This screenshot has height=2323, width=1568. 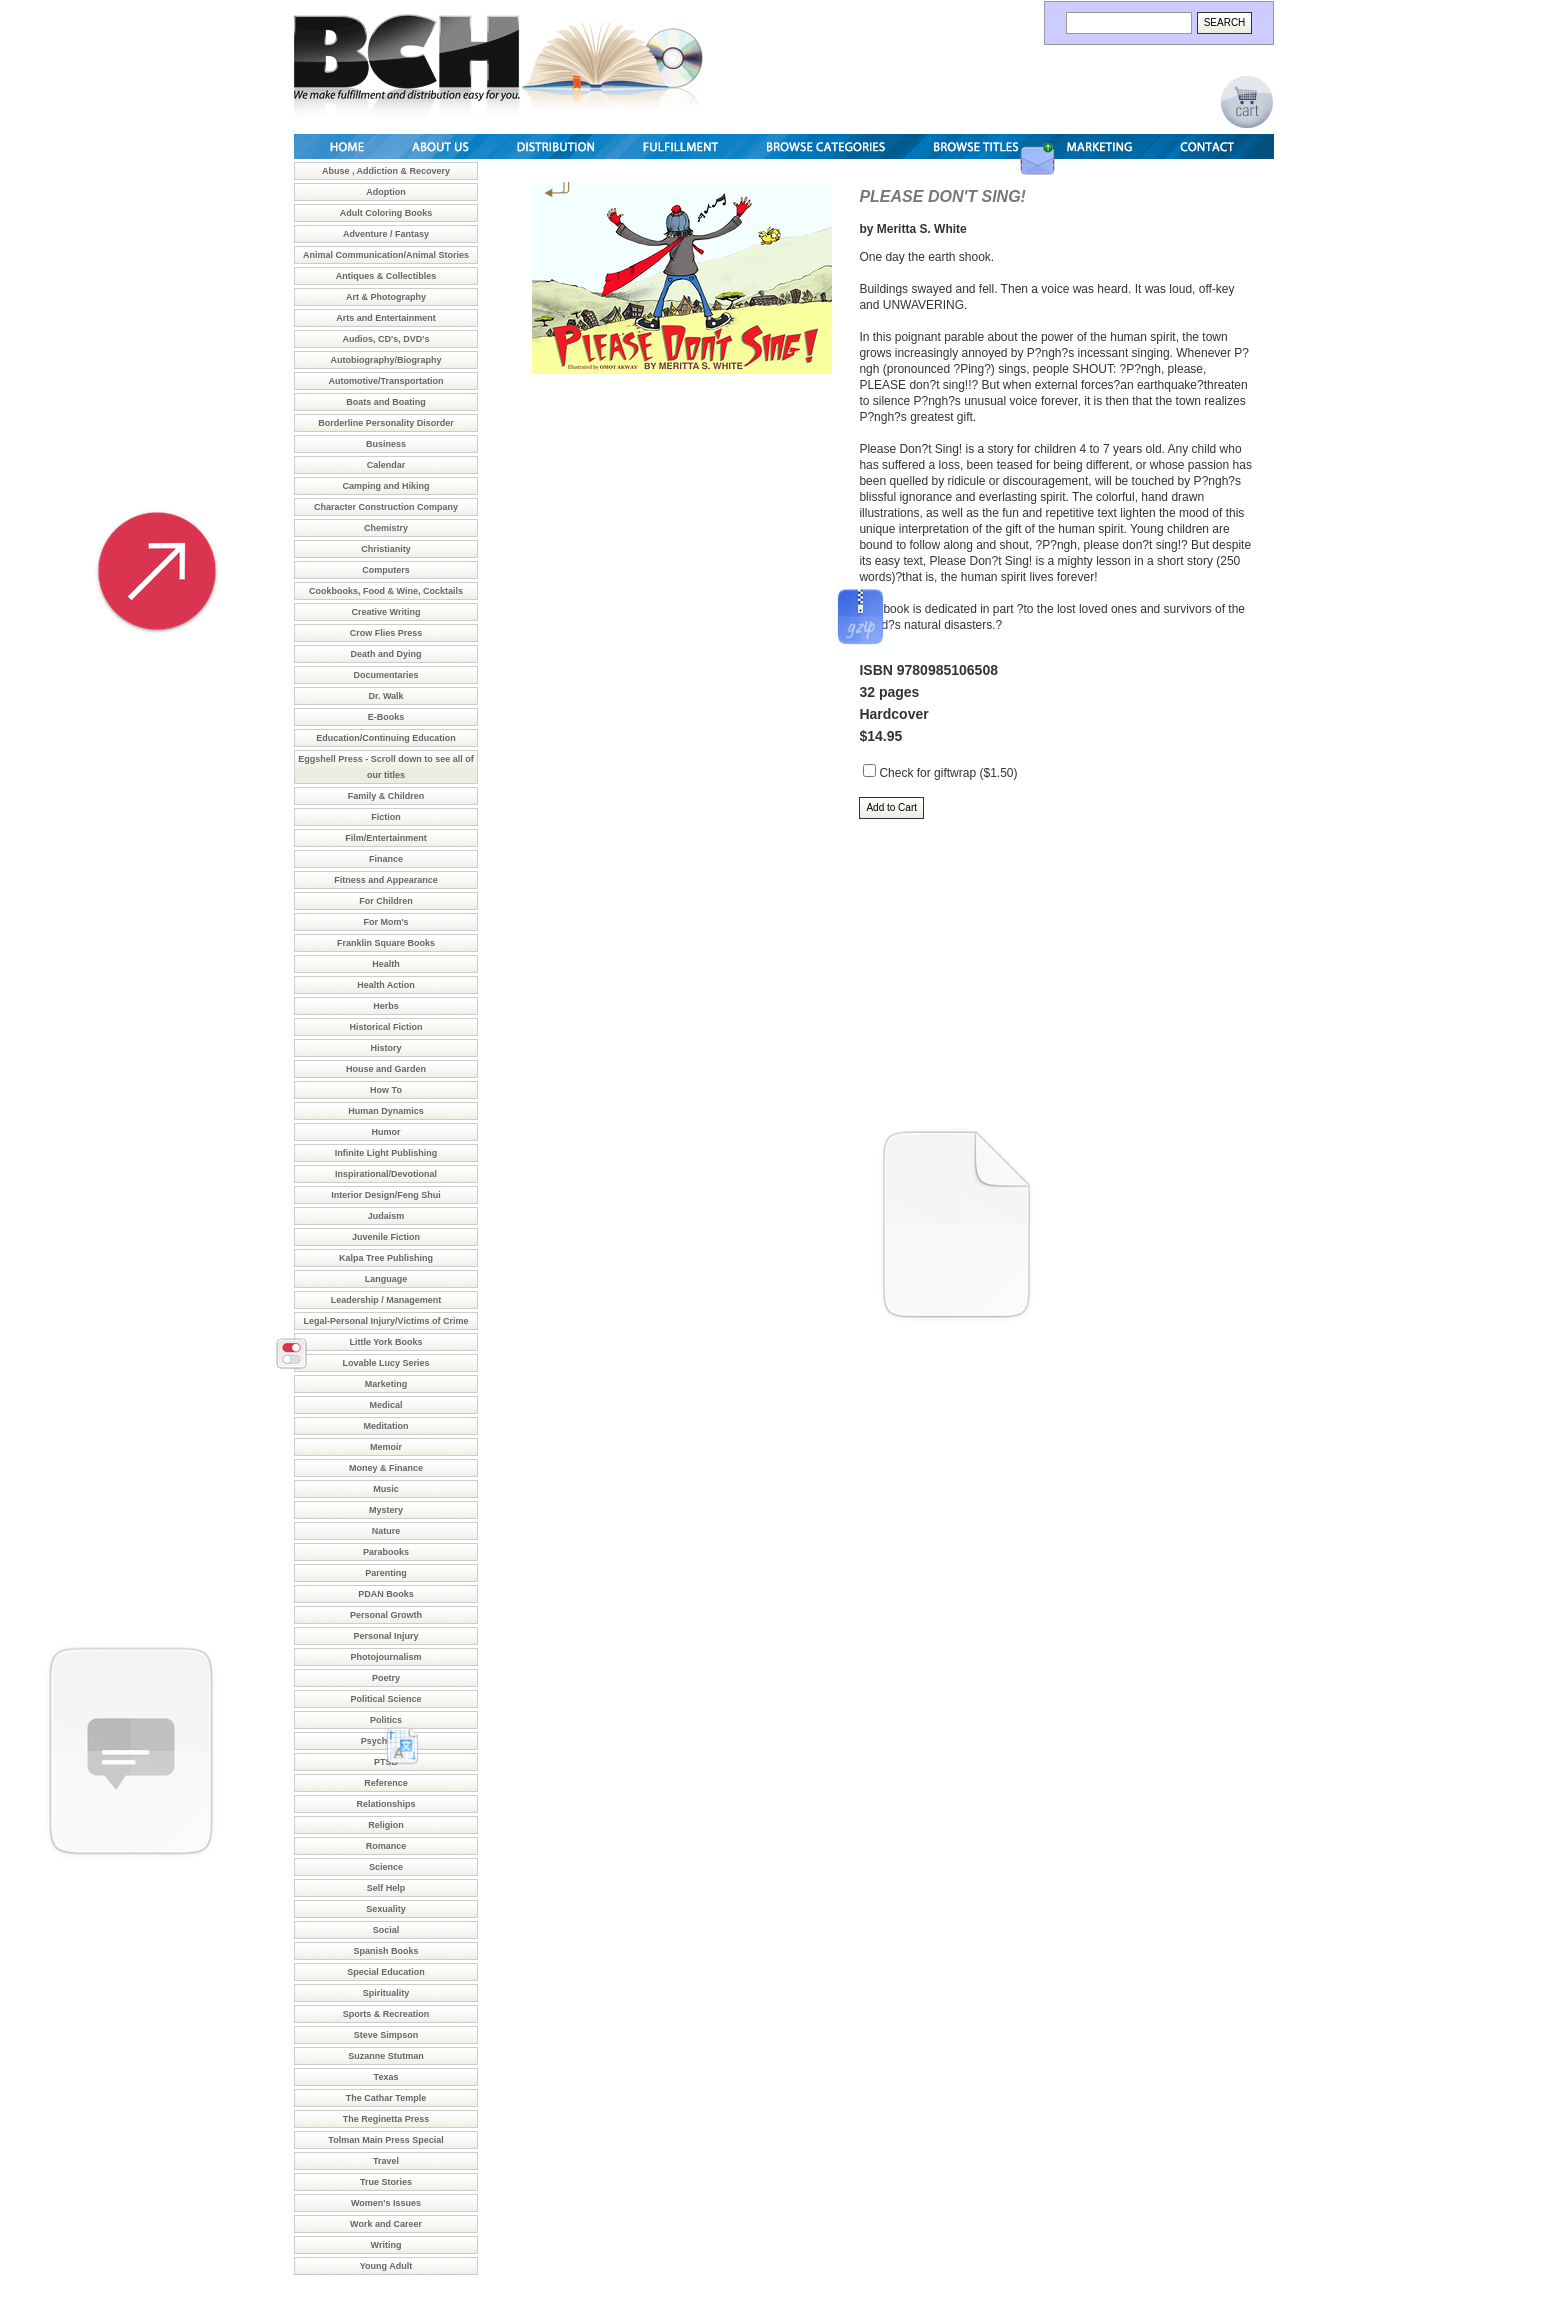 What do you see at coordinates (956, 1224) in the screenshot?
I see `preview a text file before opening` at bounding box center [956, 1224].